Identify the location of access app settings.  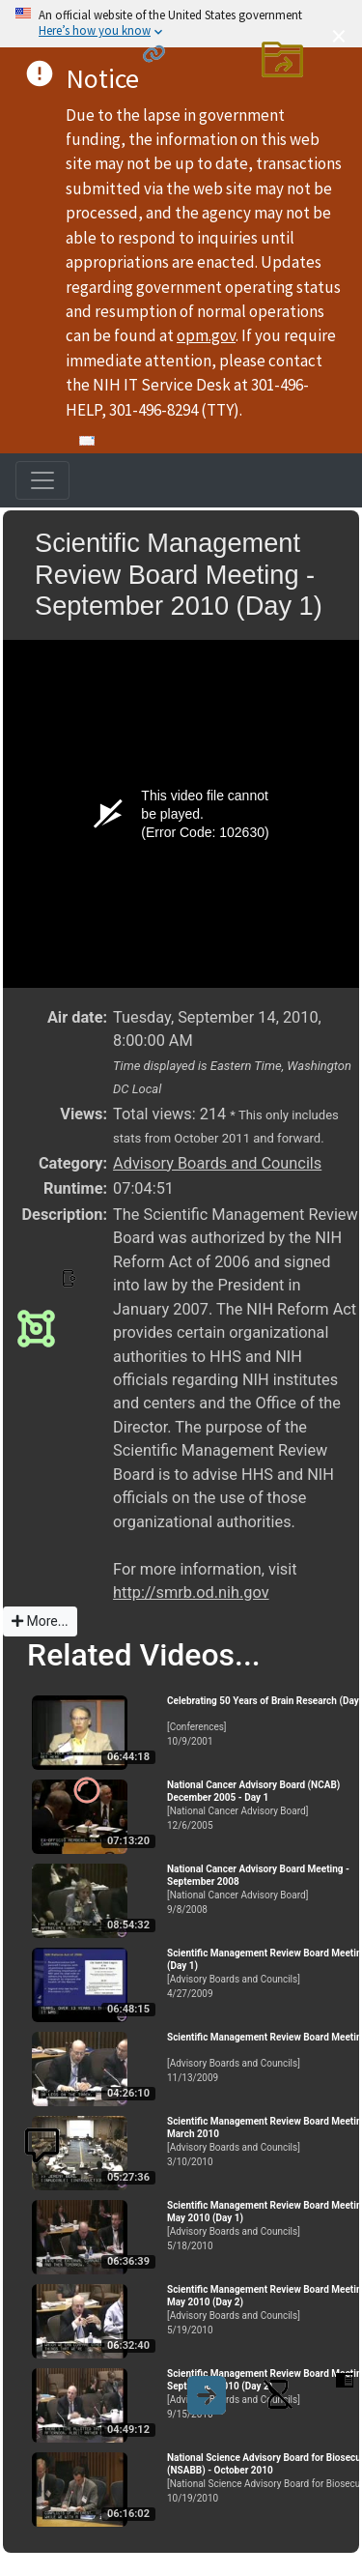
(68, 1278).